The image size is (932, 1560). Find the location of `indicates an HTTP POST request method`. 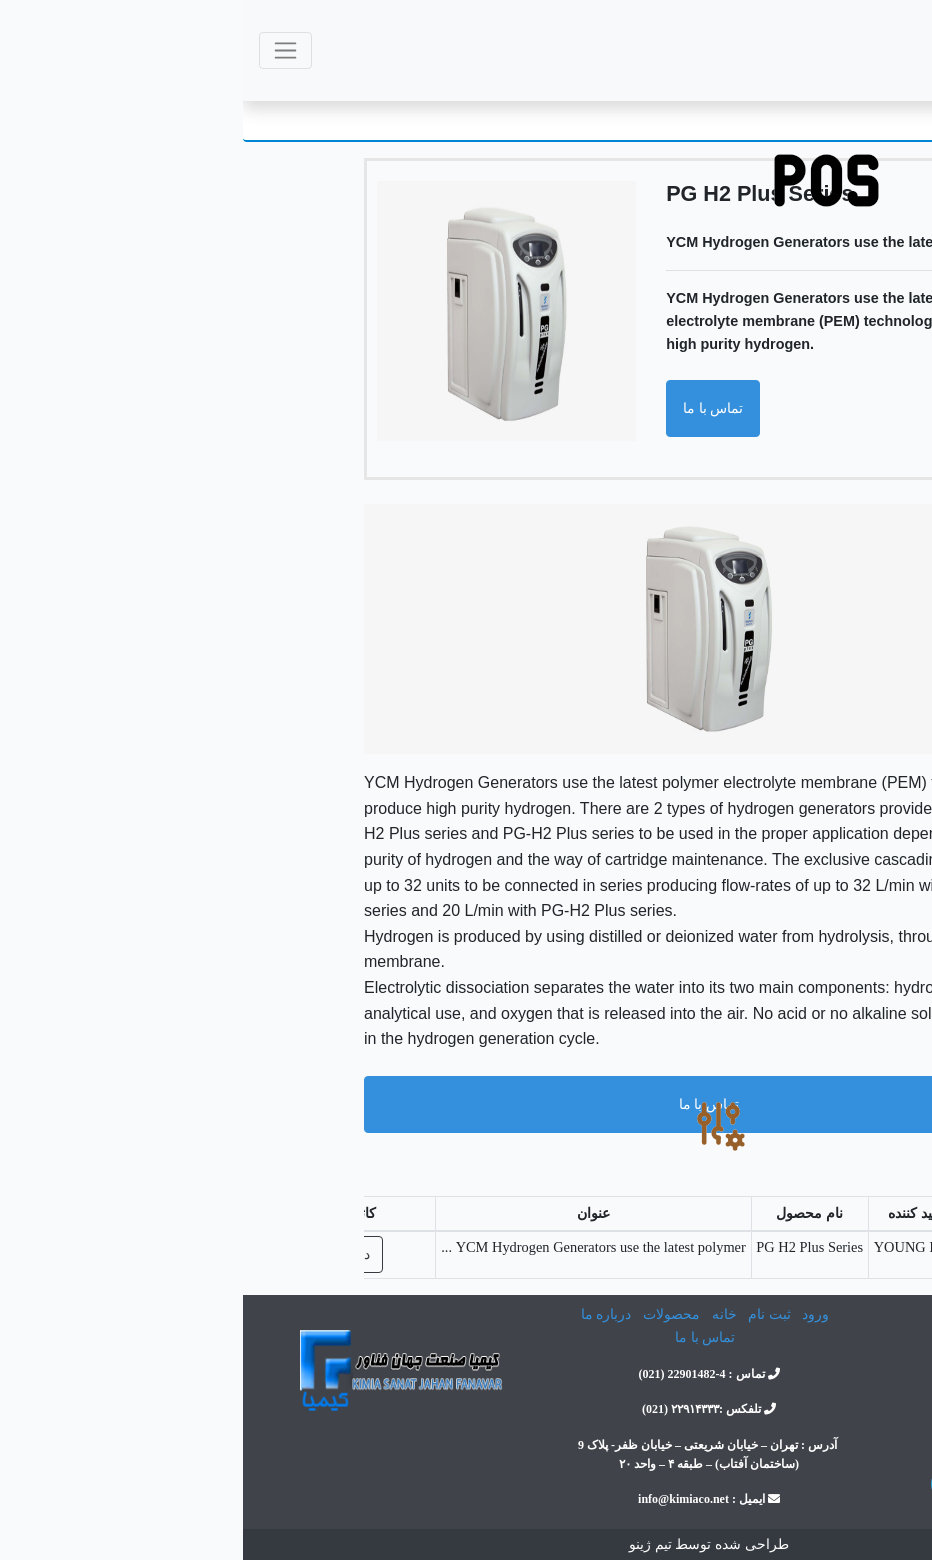

indicates an HTTP POST request method is located at coordinates (826, 180).